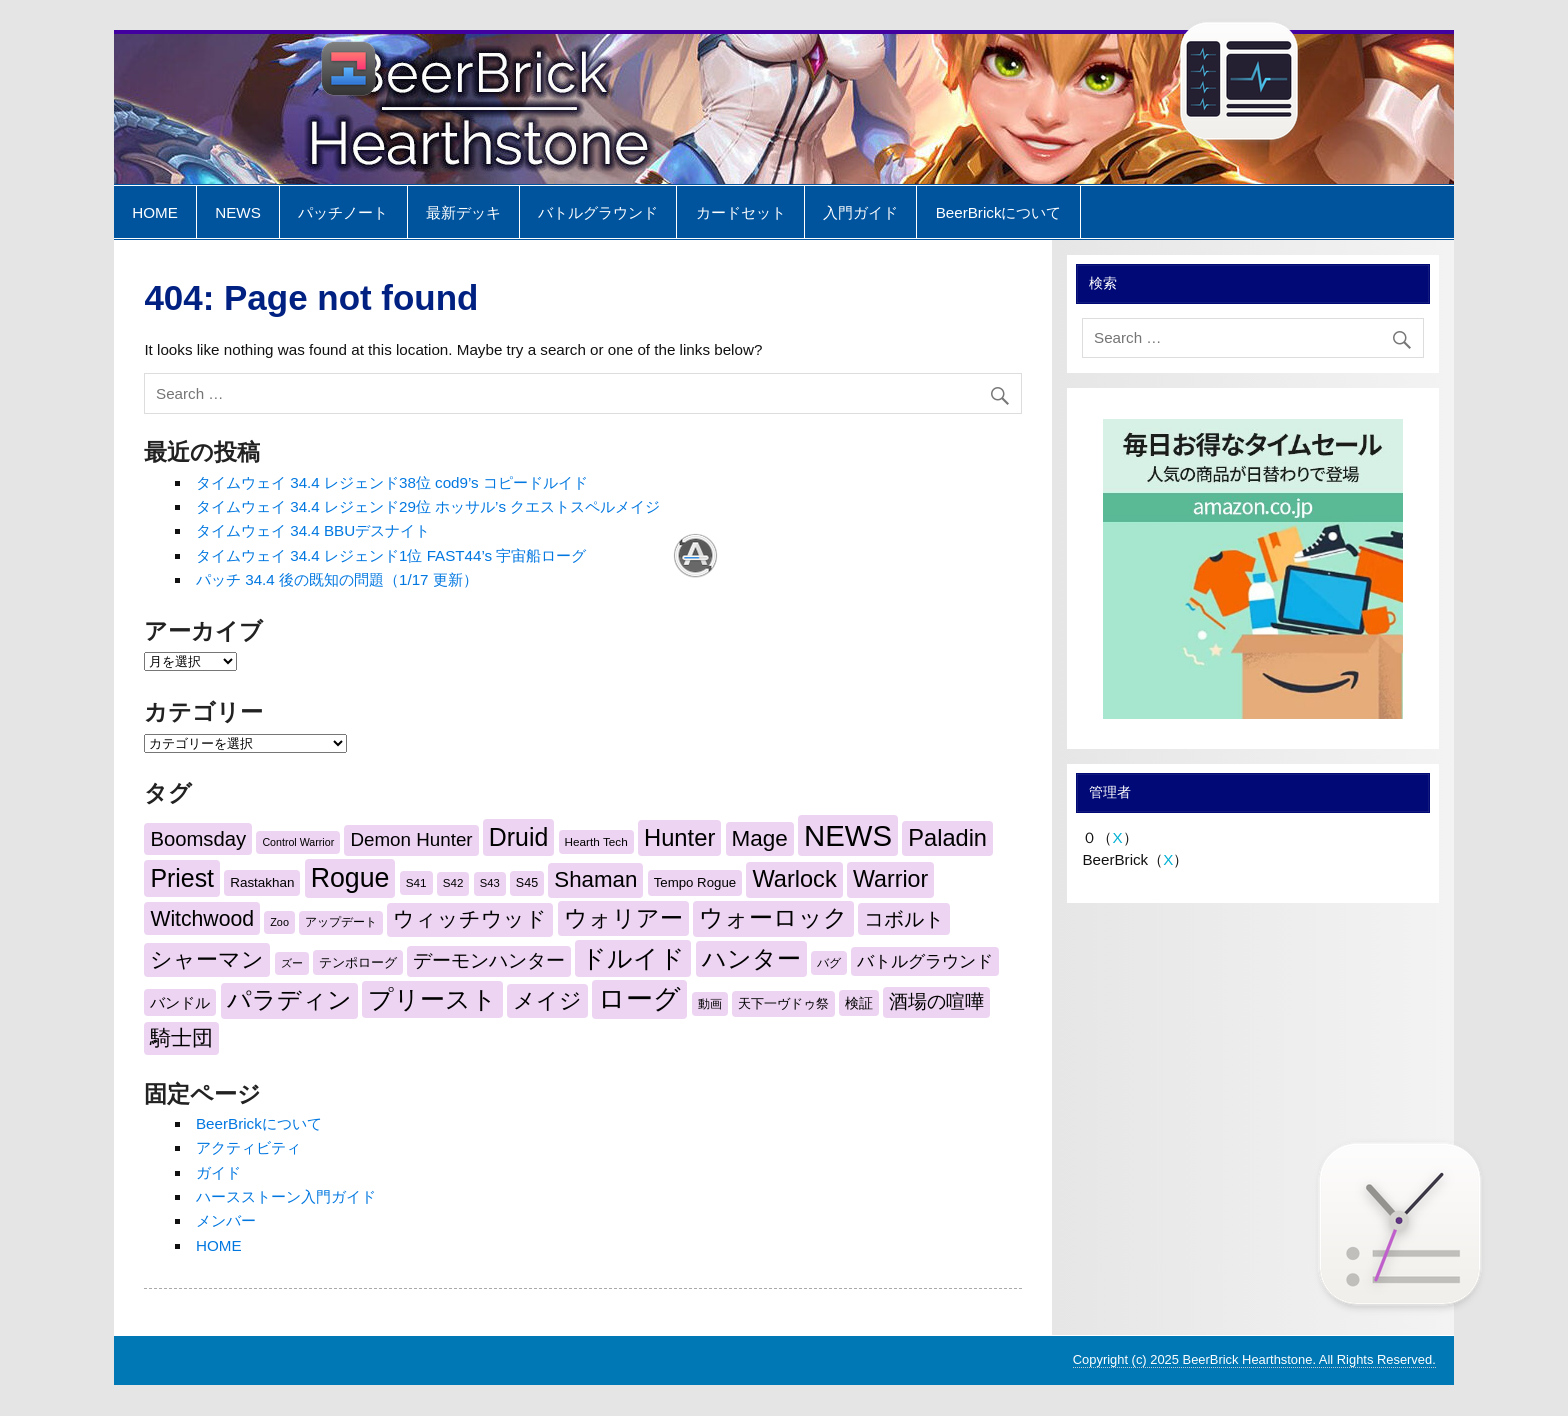 This screenshot has height=1416, width=1568. I want to click on launch quadrapassel tetris-style puzzle game, so click(348, 68).